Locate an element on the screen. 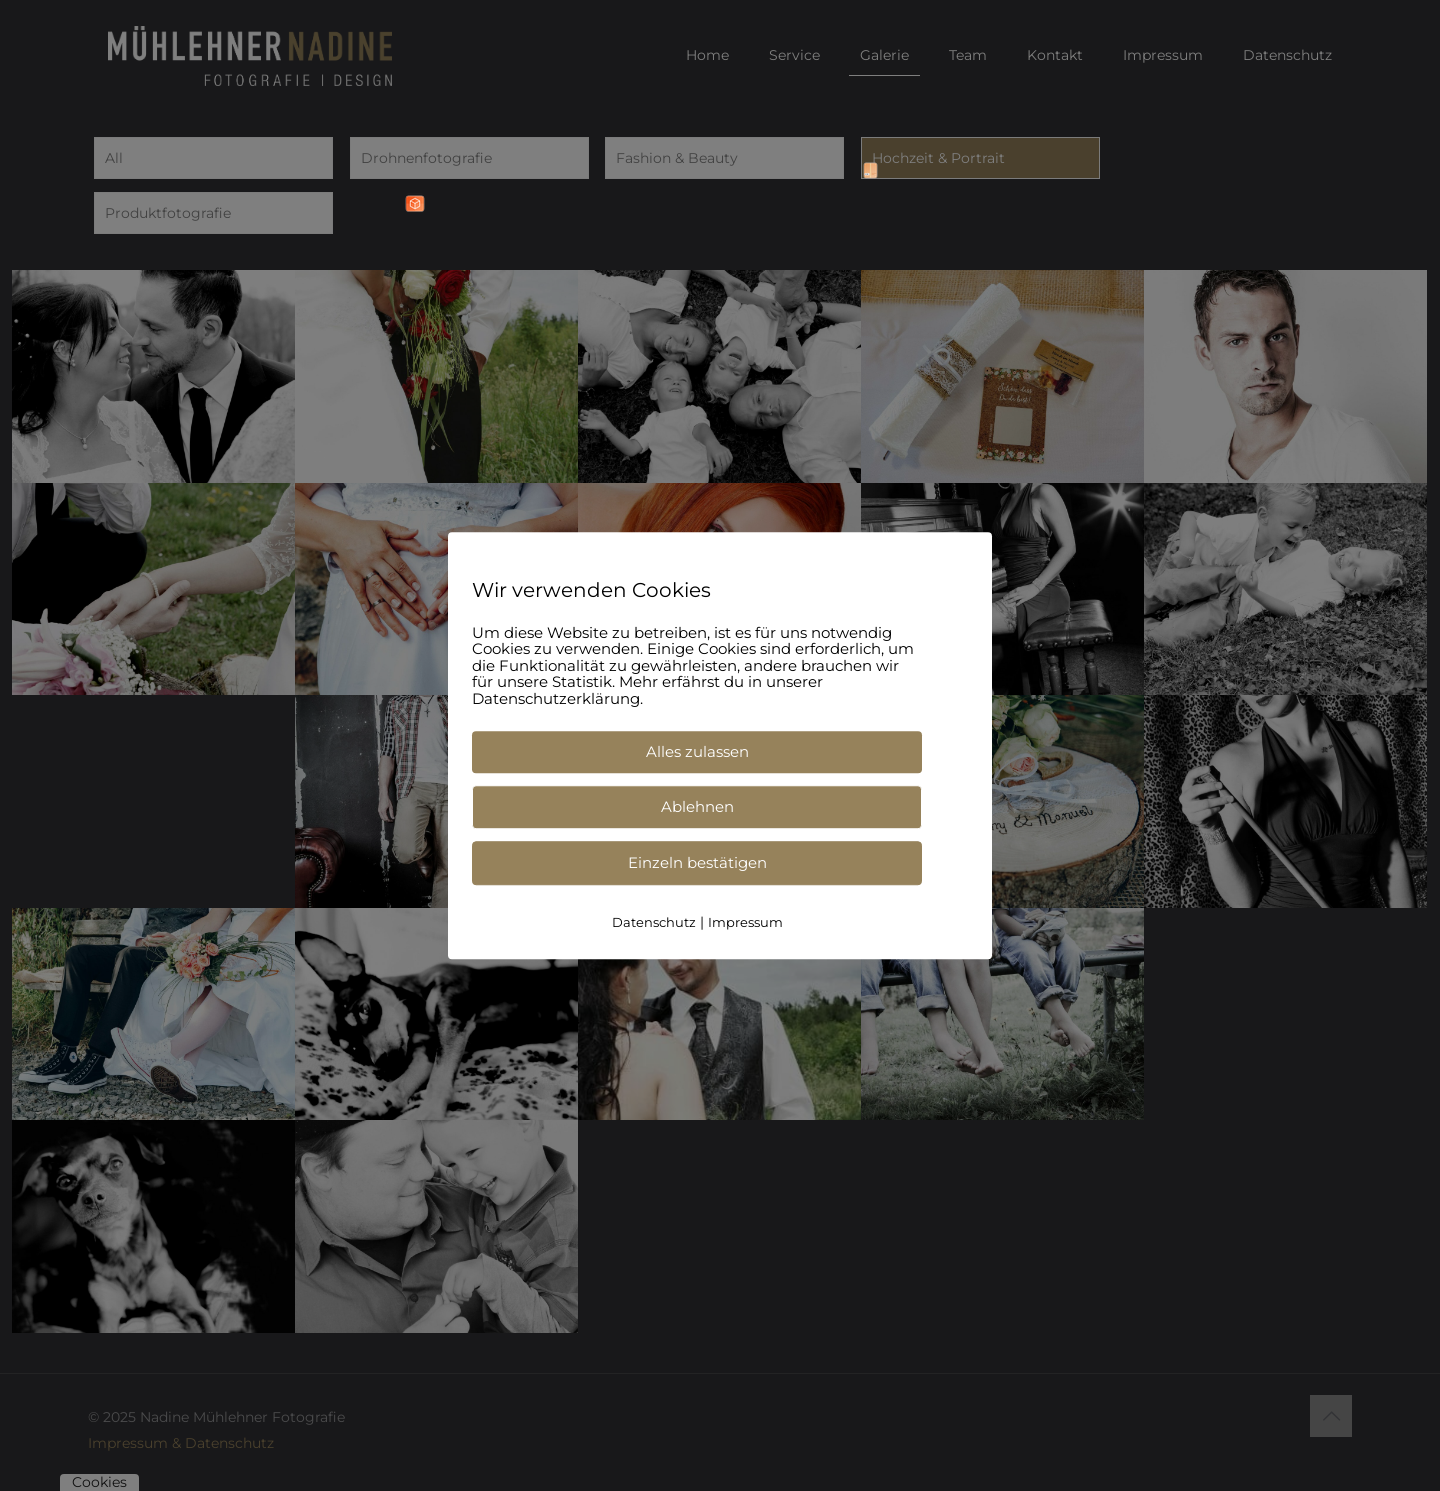 This screenshot has width=1440, height=1491. a binary STL 3D model file is located at coordinates (415, 203).